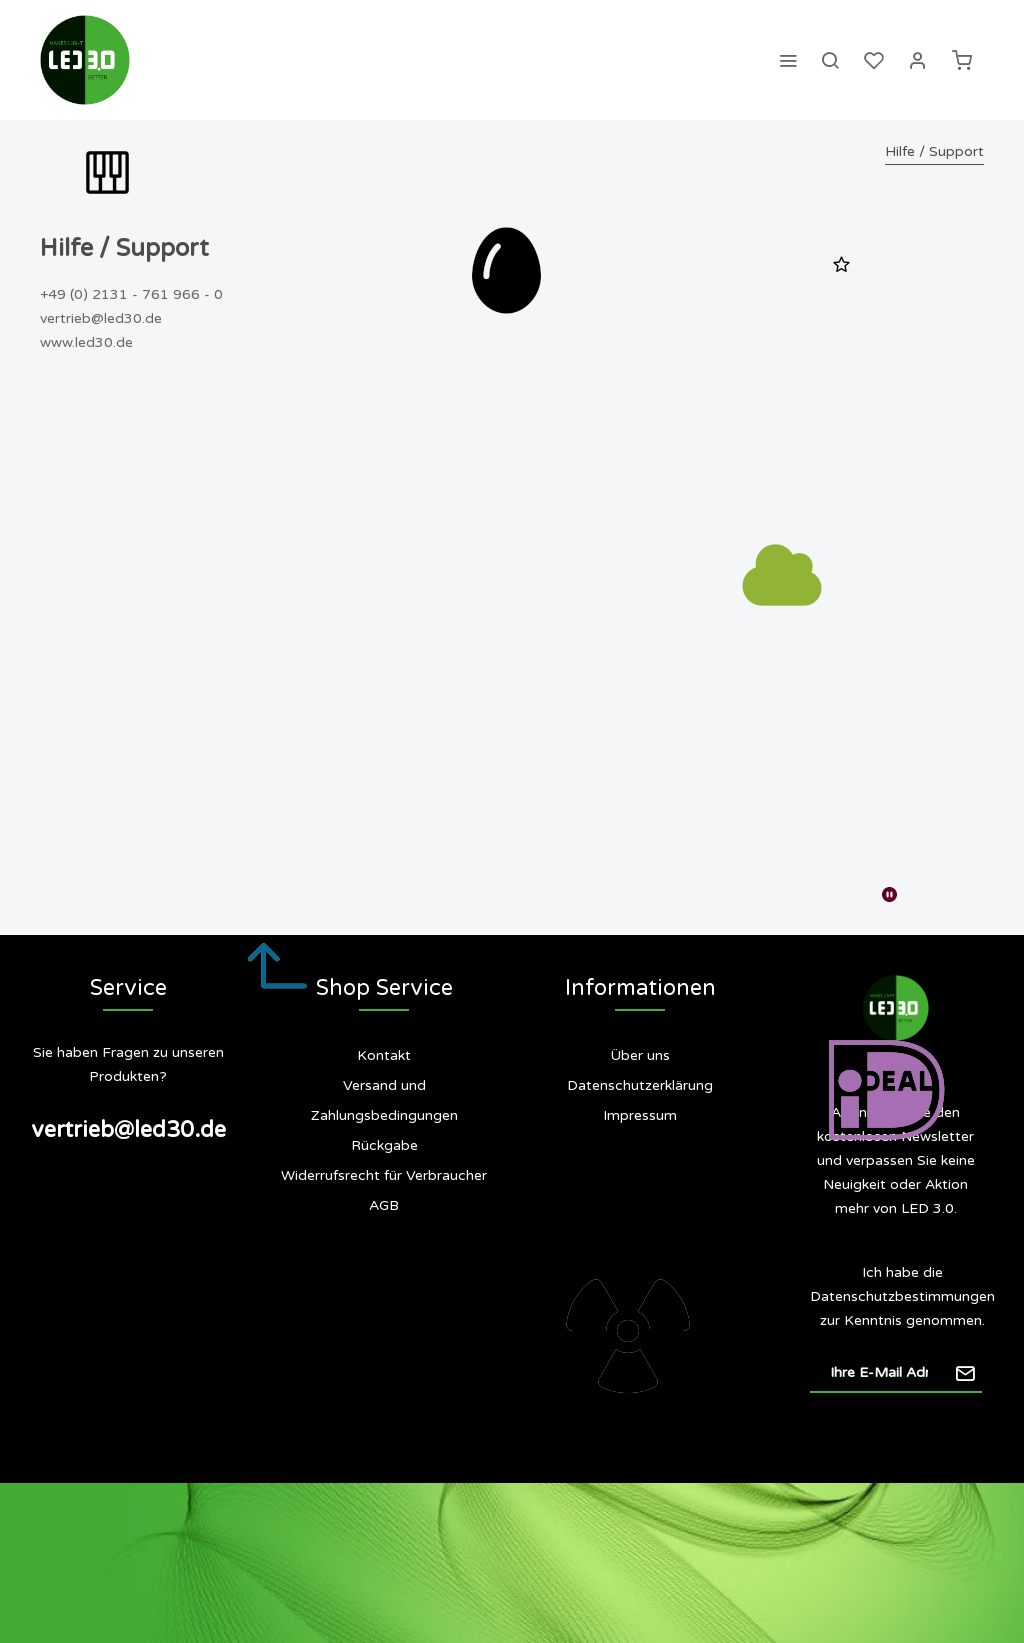 The height and width of the screenshot is (1643, 1024). Describe the element at coordinates (275, 968) in the screenshot. I see `go back and up to previous level` at that location.